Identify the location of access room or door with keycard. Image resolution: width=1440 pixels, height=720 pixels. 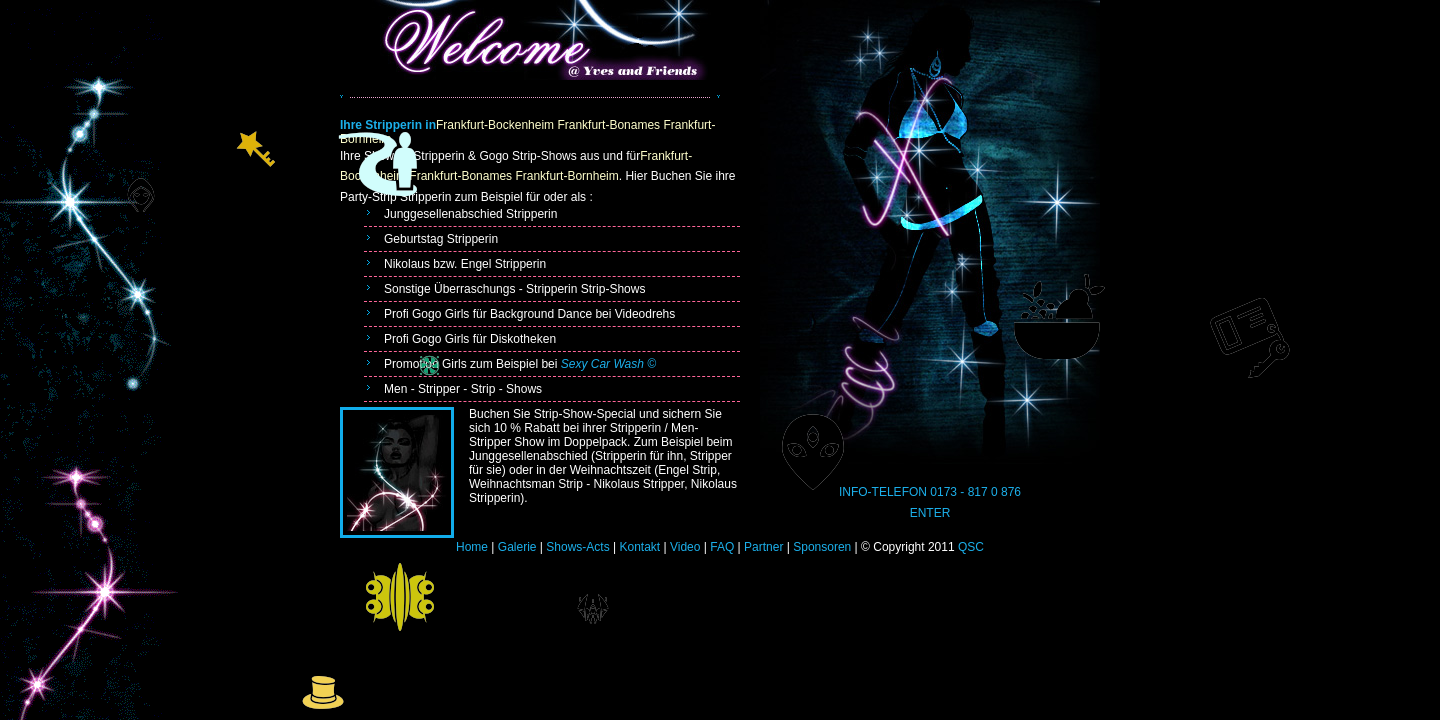
(1250, 338).